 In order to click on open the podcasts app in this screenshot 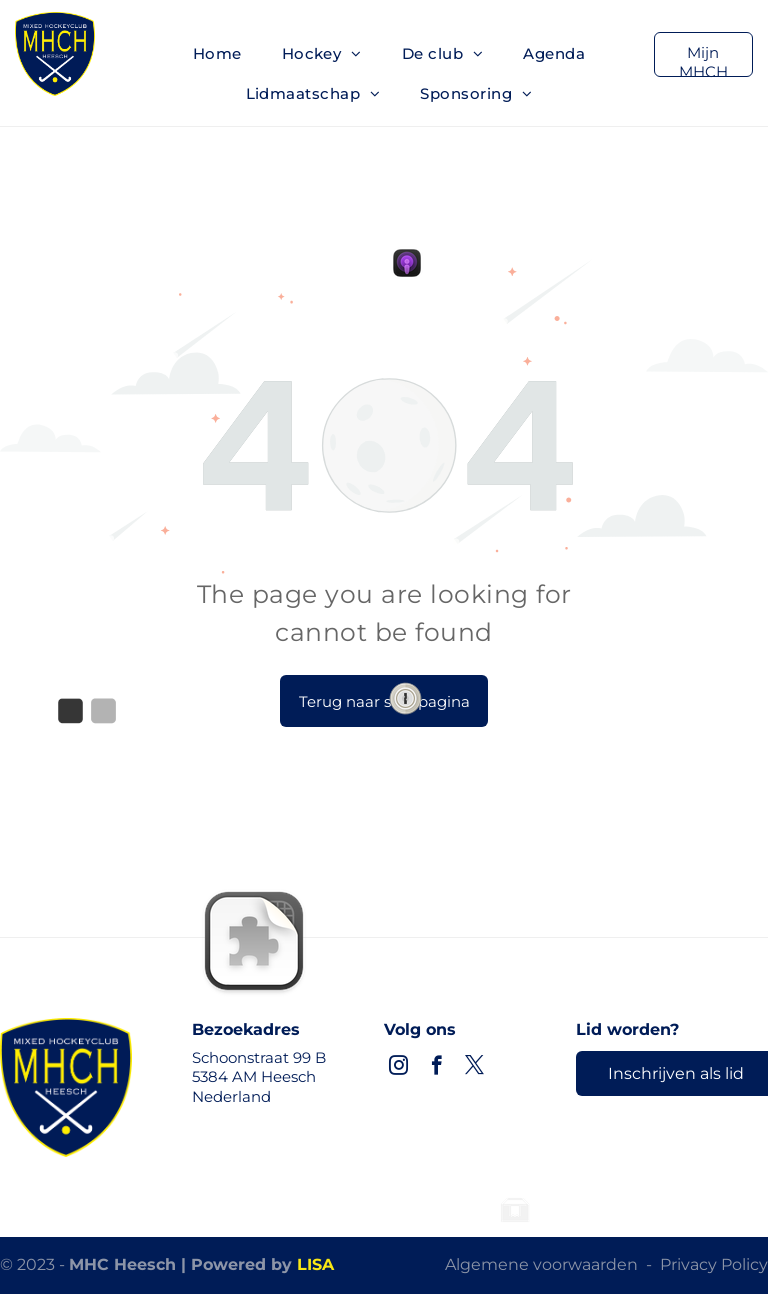, I will do `click(407, 263)`.